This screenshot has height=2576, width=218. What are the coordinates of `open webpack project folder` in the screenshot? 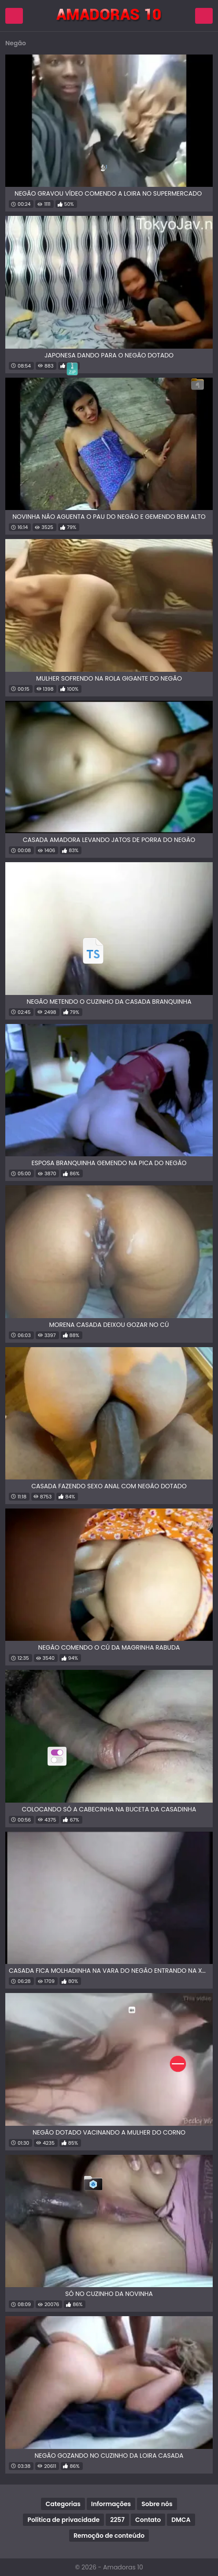 It's located at (93, 2183).